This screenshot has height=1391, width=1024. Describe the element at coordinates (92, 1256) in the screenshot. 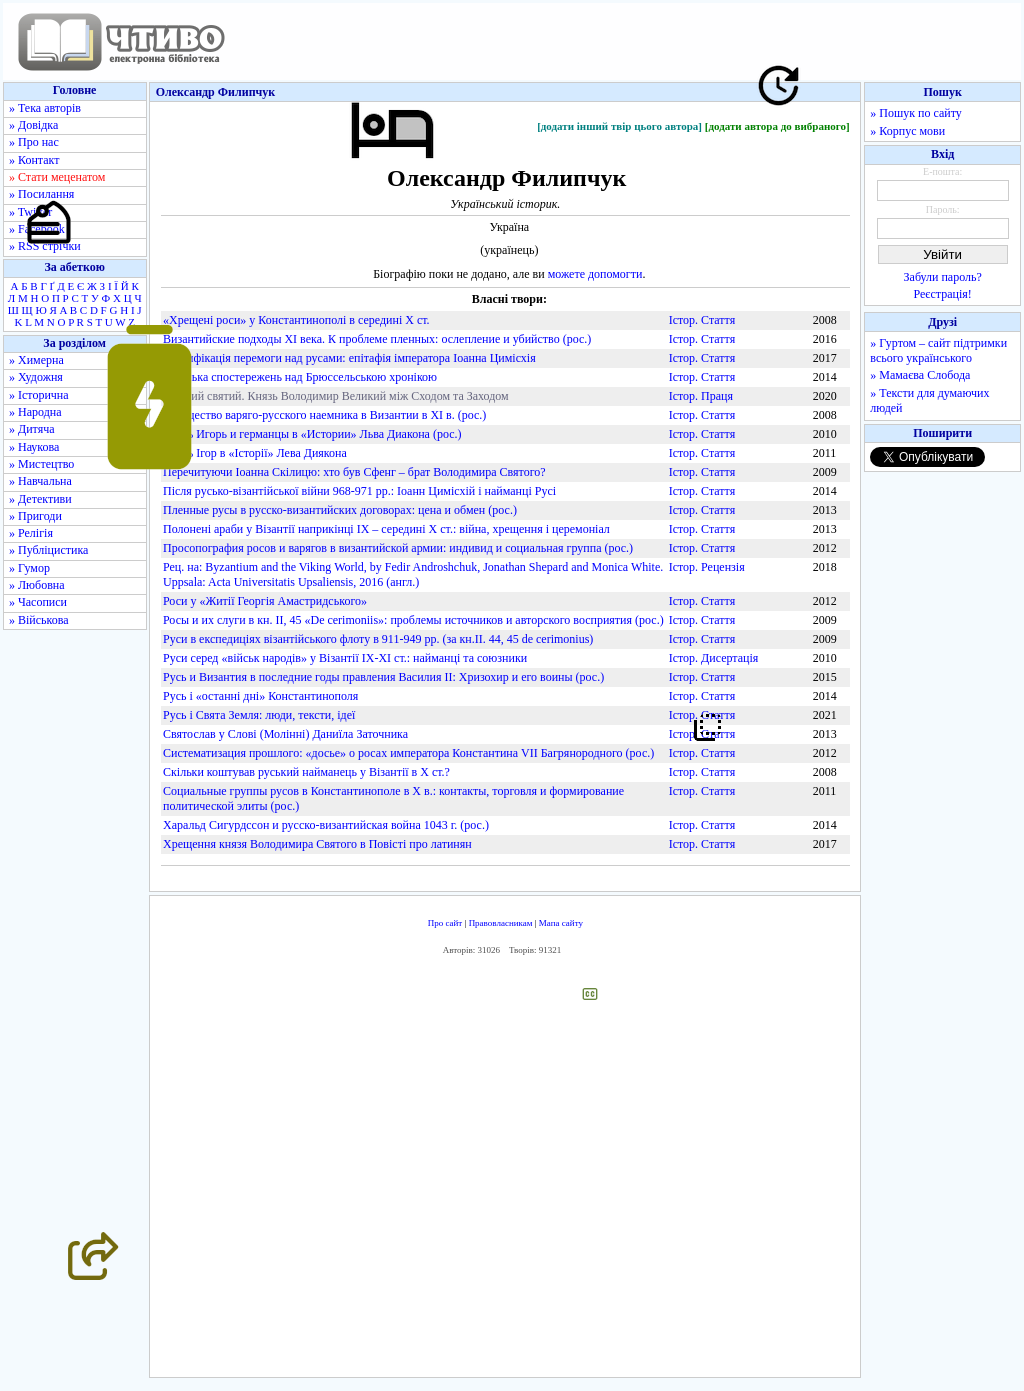

I see `share this content externally` at that location.